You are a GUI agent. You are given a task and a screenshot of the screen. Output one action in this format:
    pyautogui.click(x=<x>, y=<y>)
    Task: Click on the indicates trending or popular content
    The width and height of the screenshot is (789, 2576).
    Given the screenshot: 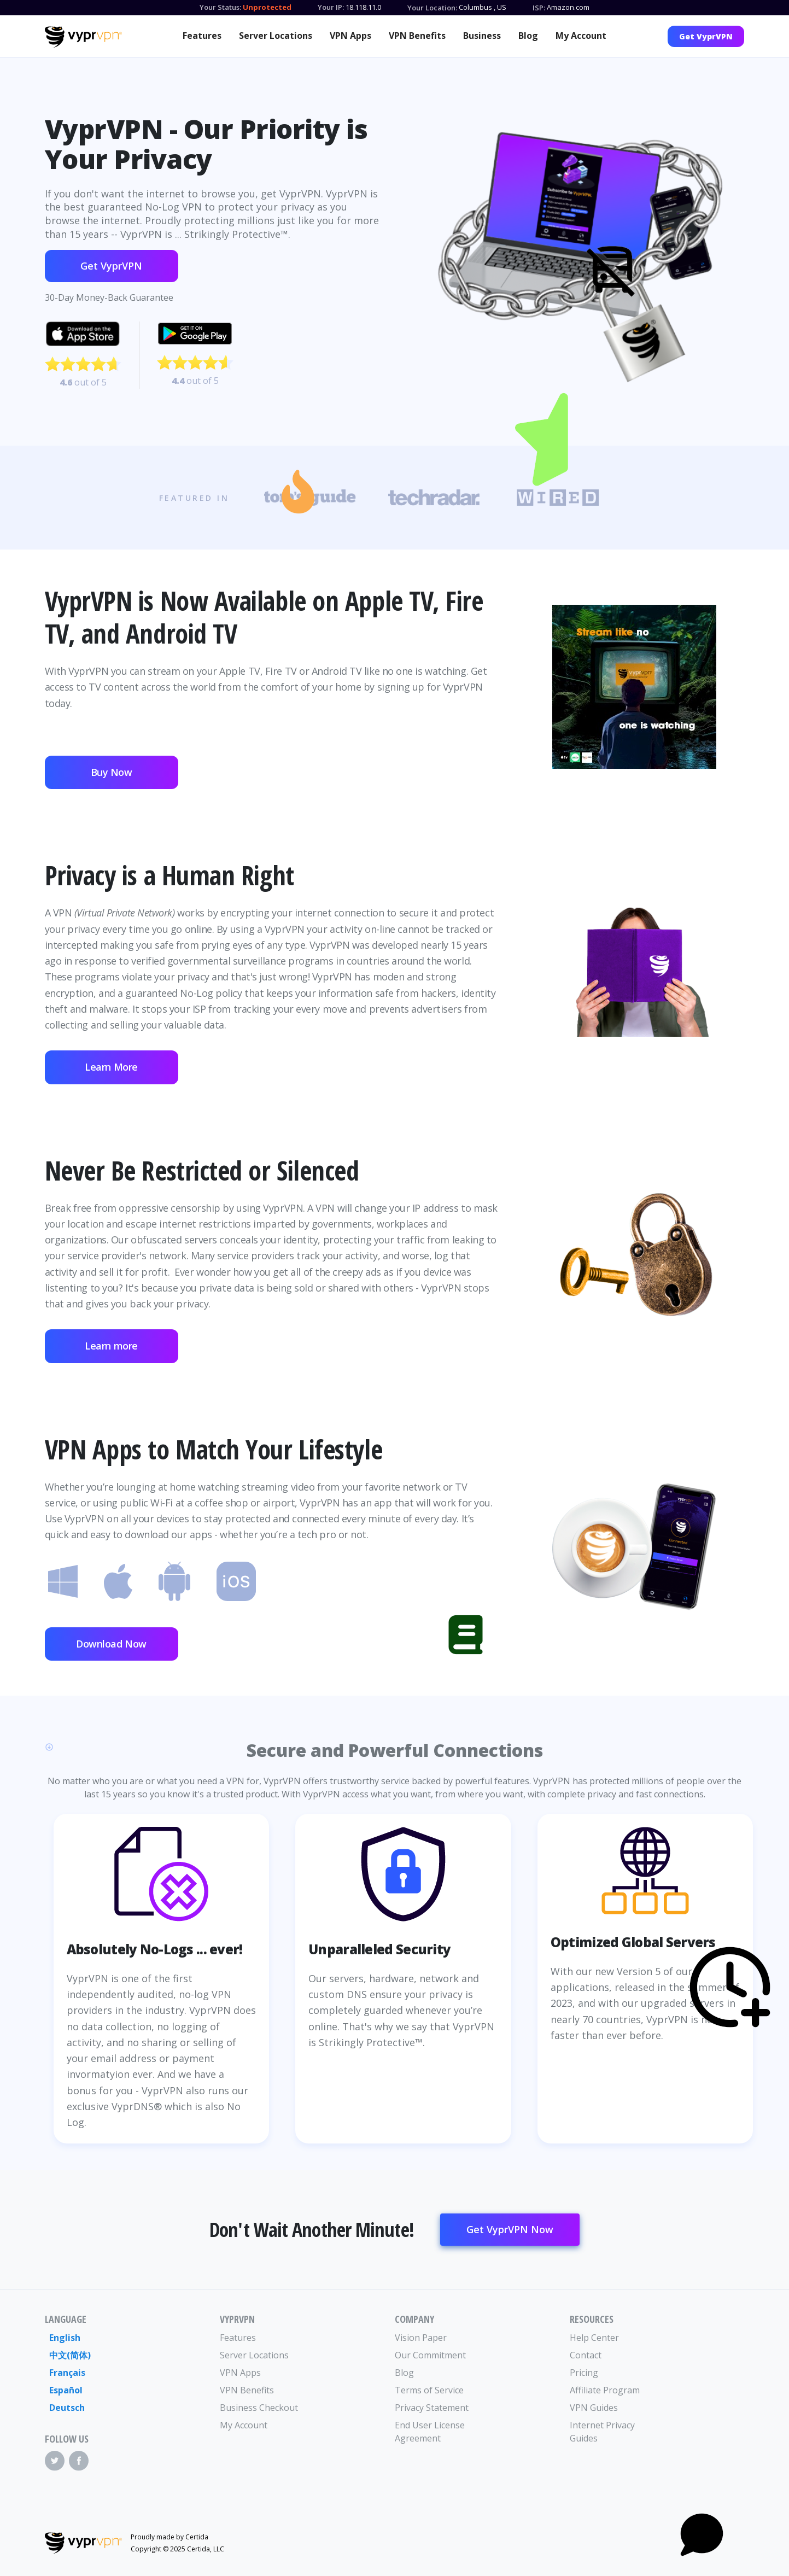 What is the action you would take?
    pyautogui.click(x=298, y=492)
    